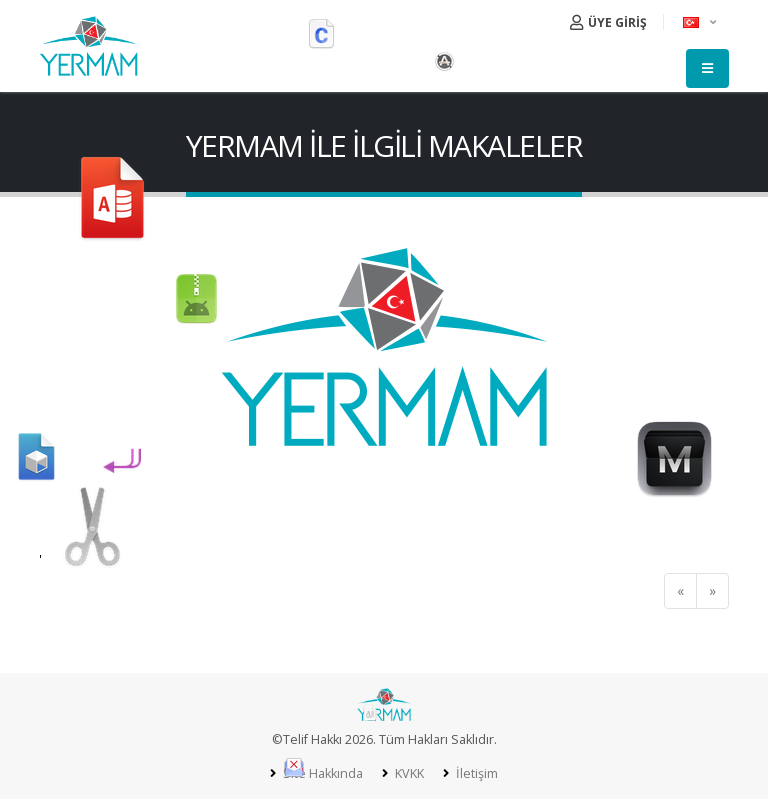 The image size is (768, 801). What do you see at coordinates (370, 713) in the screenshot?
I see `open a rich text format document` at bounding box center [370, 713].